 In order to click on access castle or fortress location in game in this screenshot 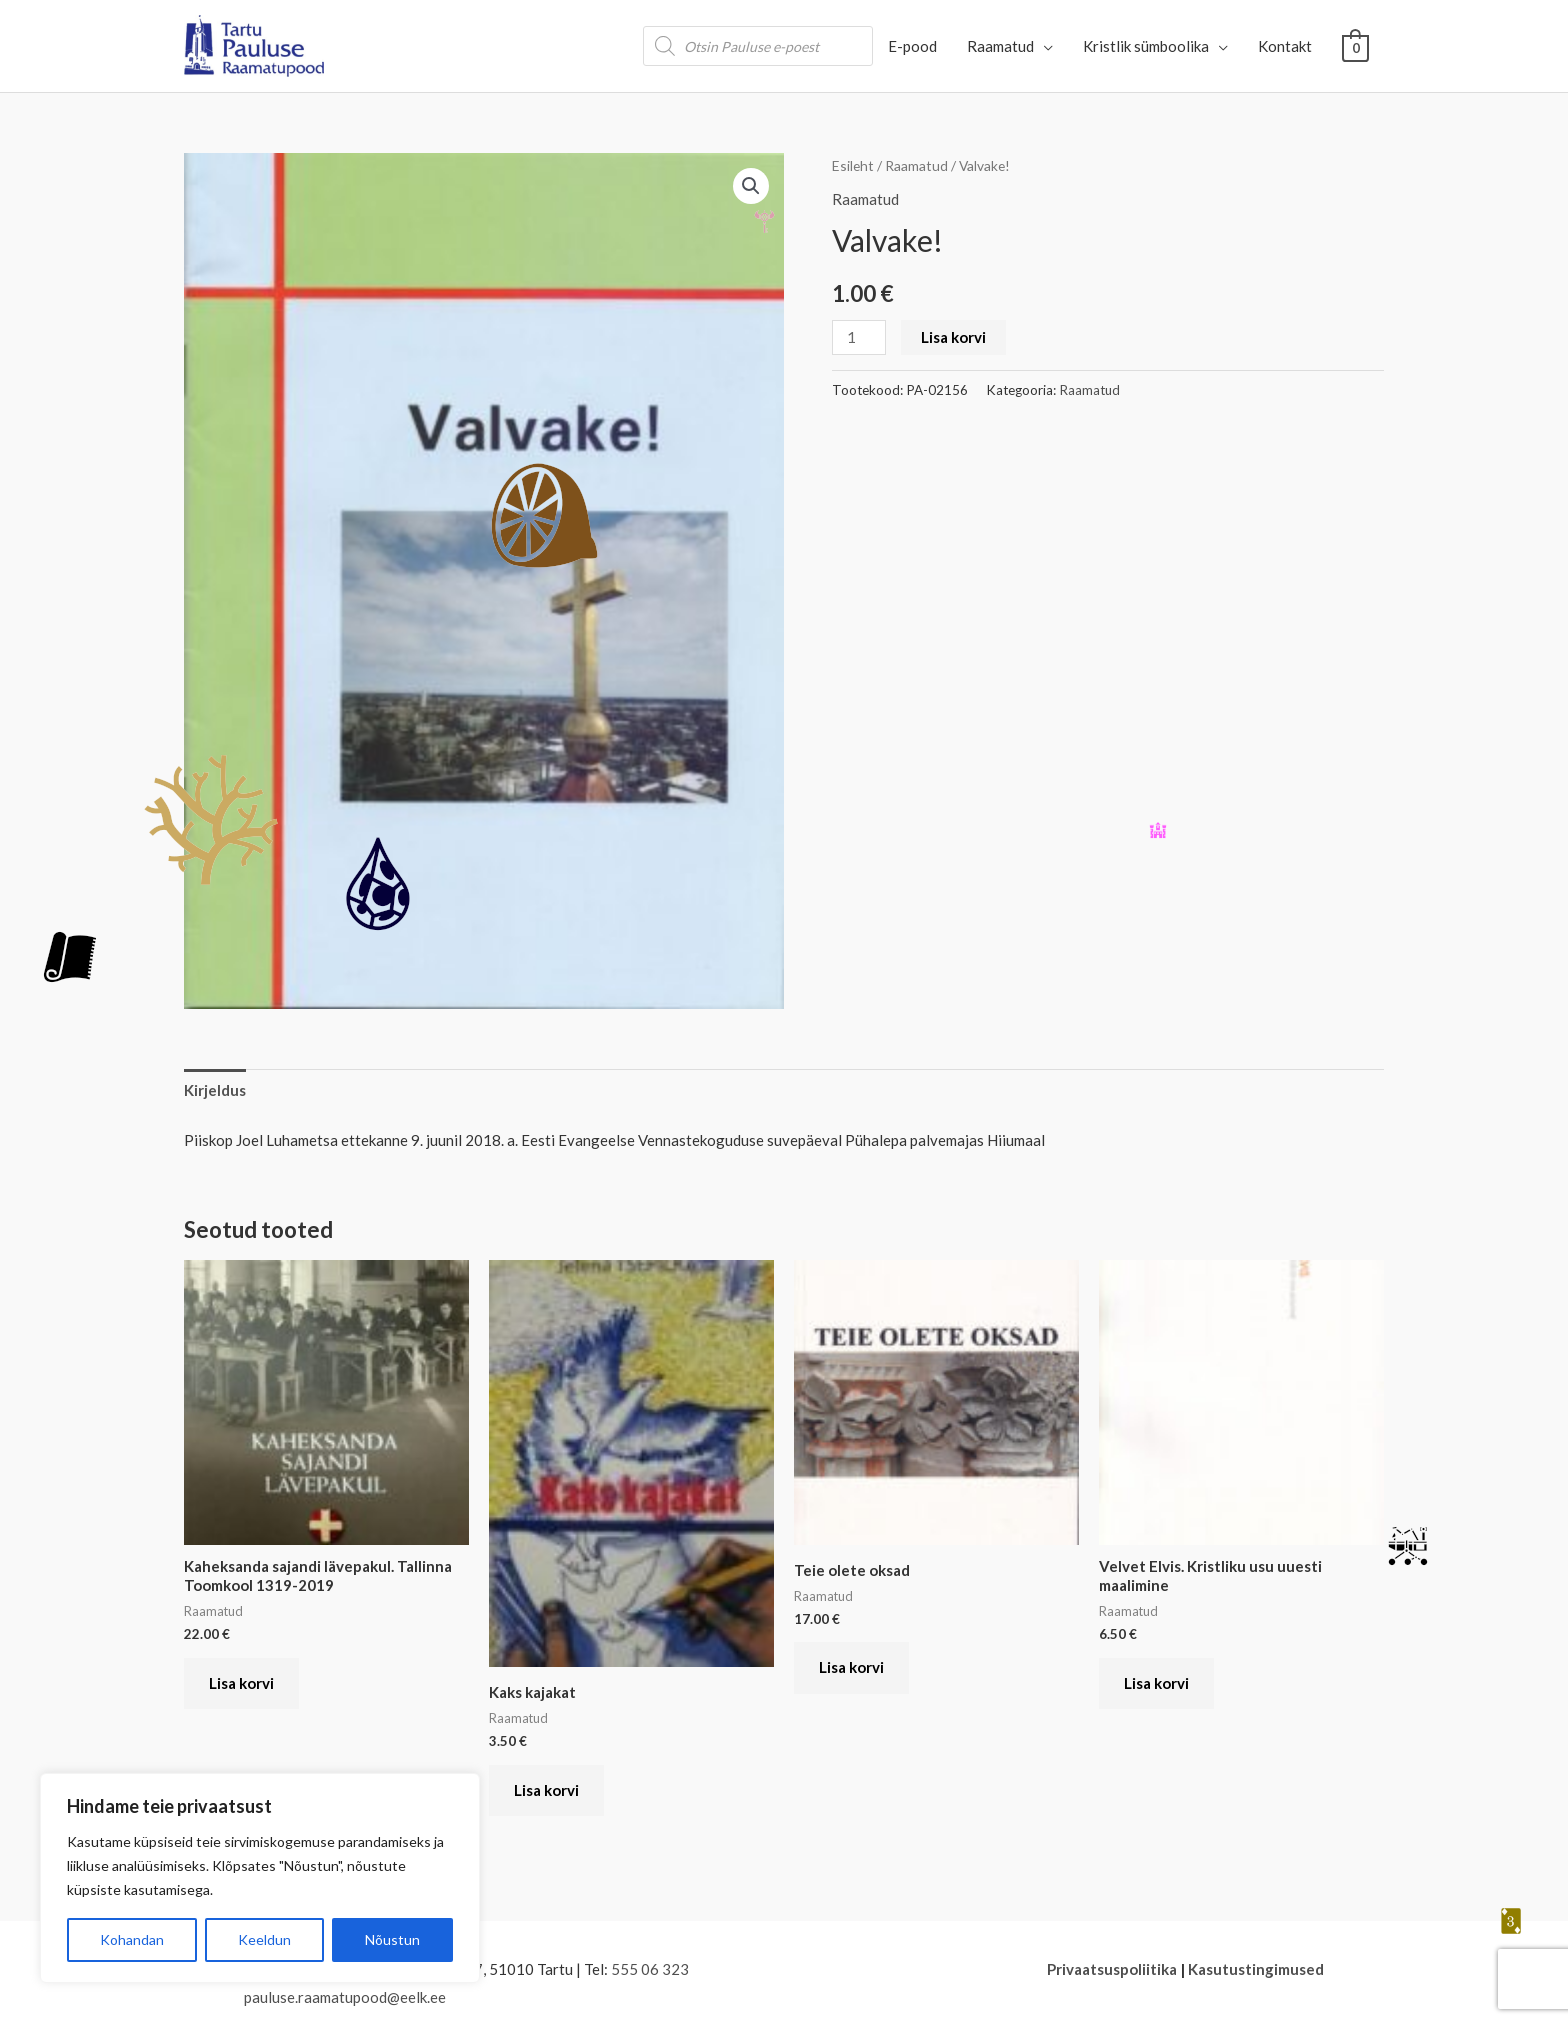, I will do `click(1158, 830)`.